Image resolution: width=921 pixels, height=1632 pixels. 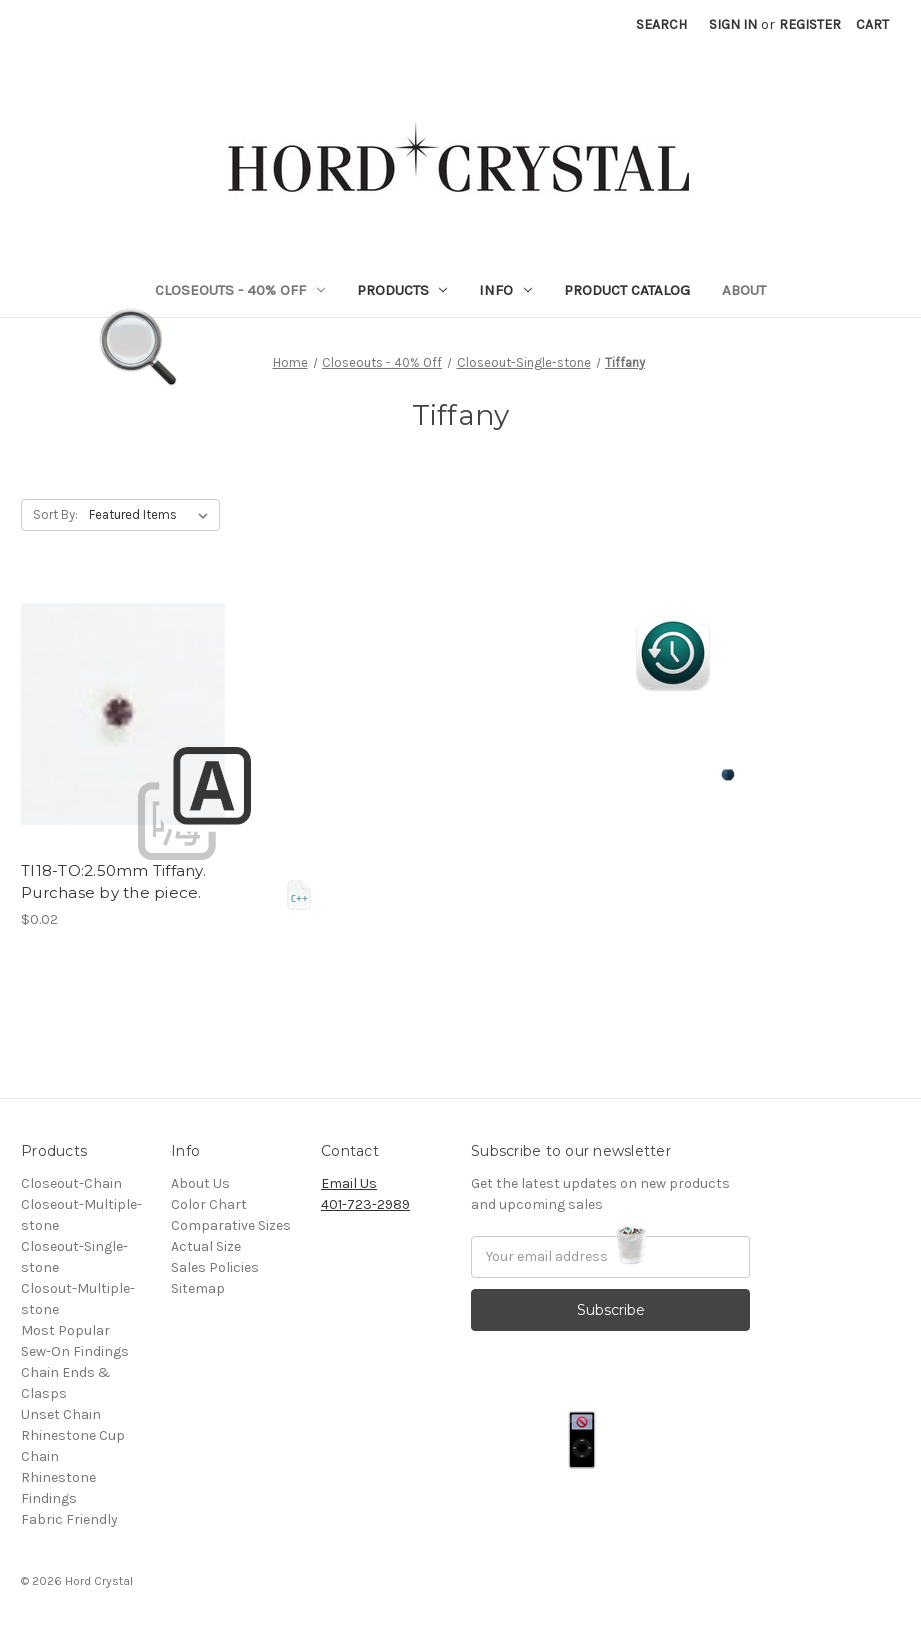 I want to click on access language and region settings, so click(x=194, y=803).